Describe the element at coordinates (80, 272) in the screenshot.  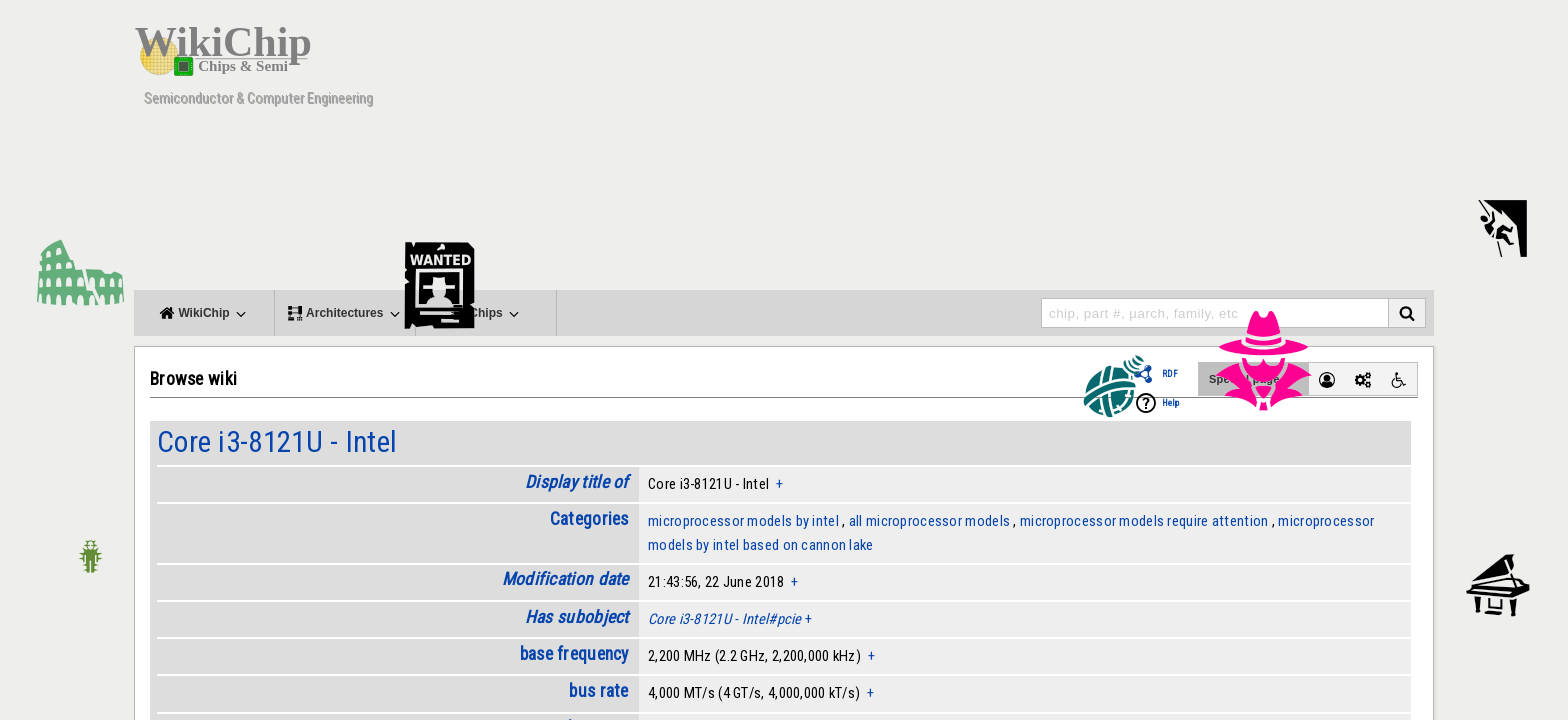
I see `view historical landmarks or monuments` at that location.